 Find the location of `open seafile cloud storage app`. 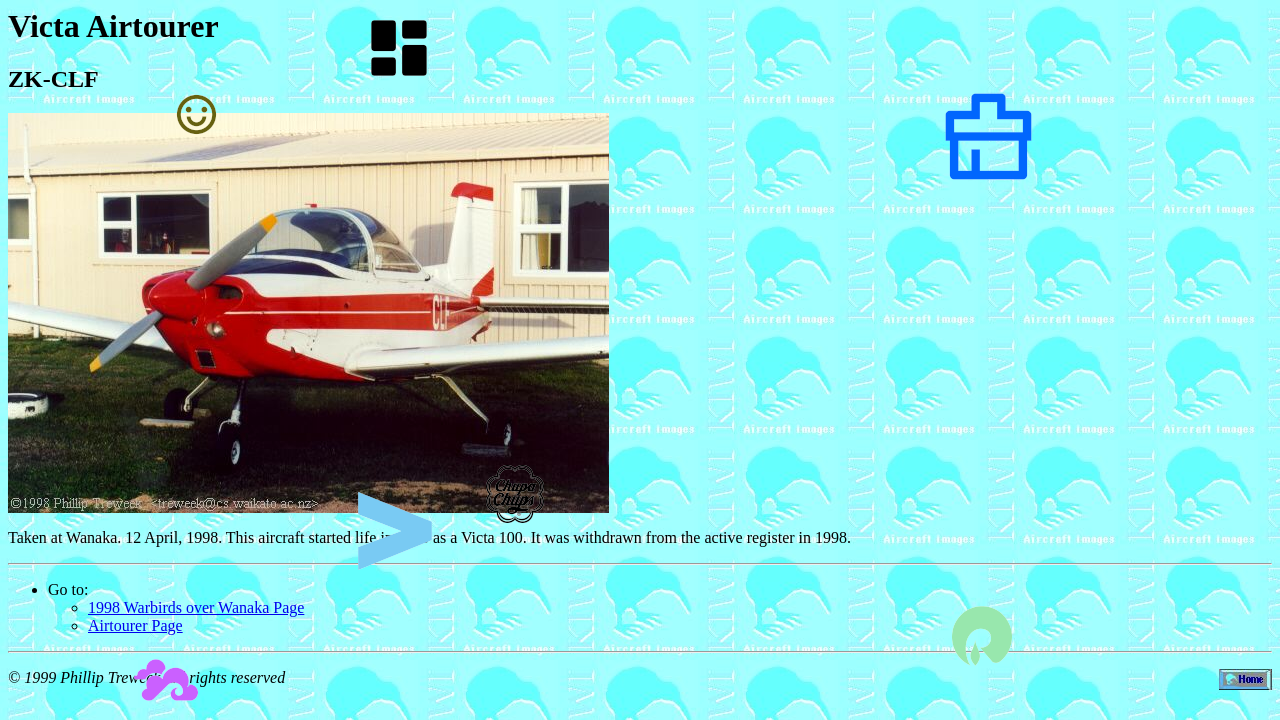

open seafile cloud storage app is located at coordinates (166, 680).